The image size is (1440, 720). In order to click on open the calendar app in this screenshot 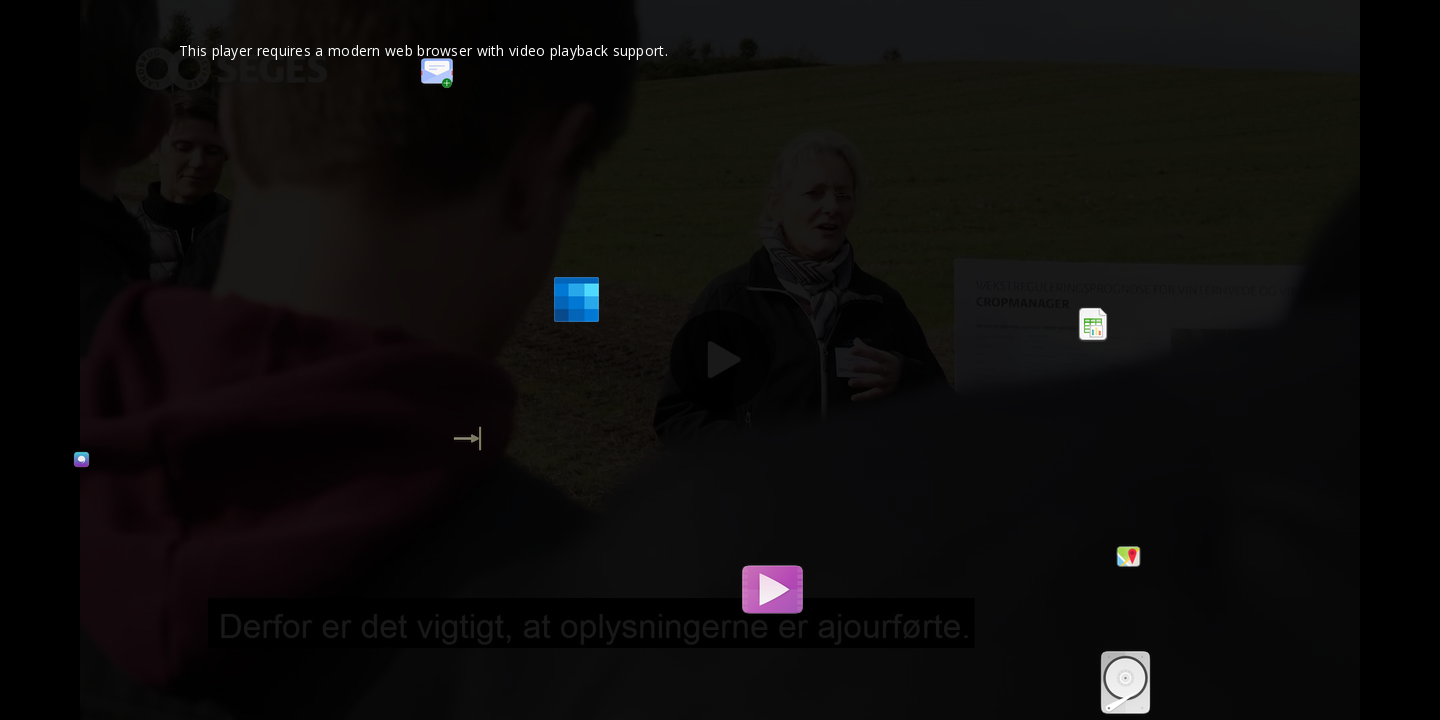, I will do `click(576, 299)`.